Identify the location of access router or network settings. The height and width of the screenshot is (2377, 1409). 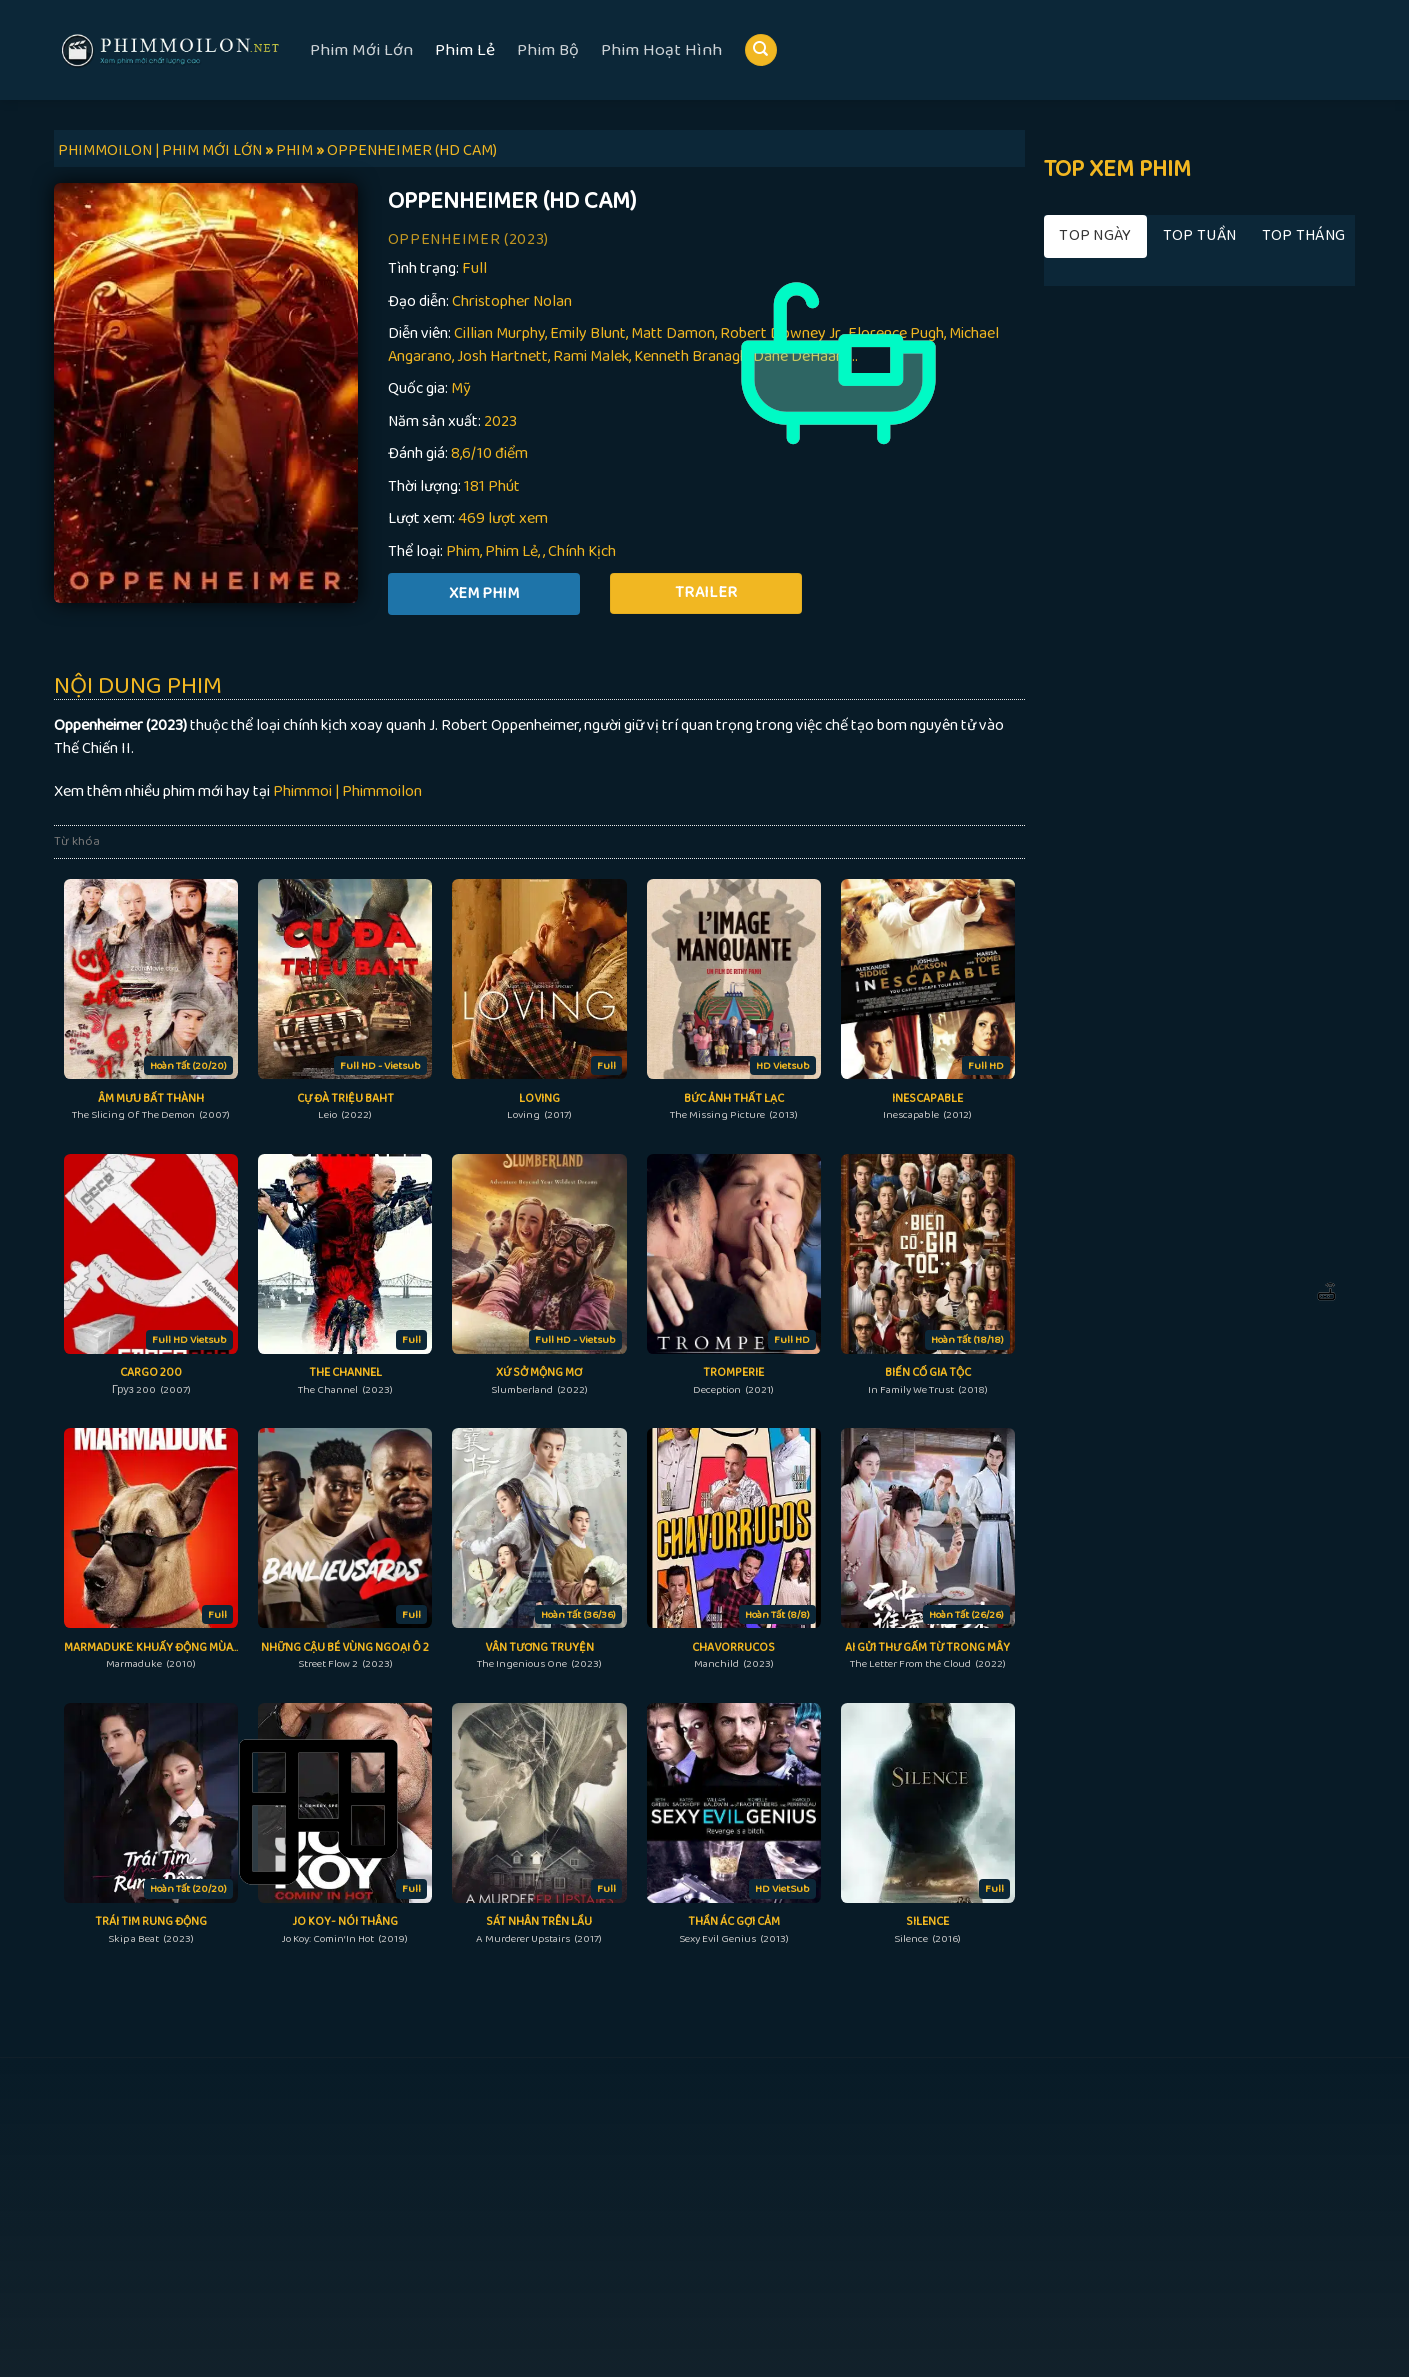
(1326, 1291).